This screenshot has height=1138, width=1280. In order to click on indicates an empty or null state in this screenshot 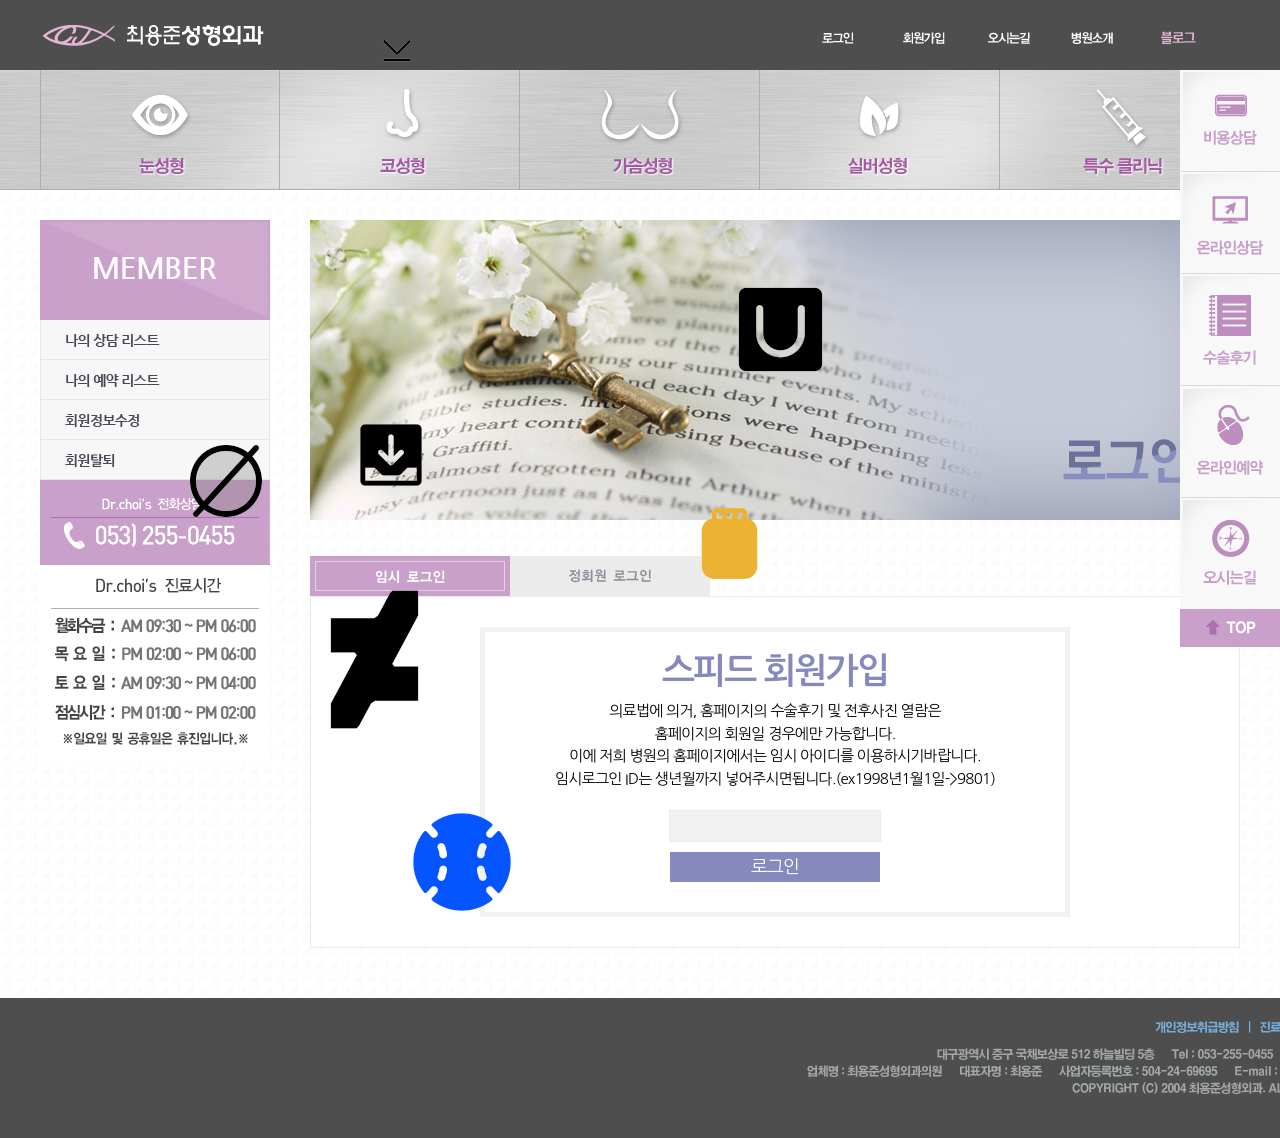, I will do `click(226, 481)`.